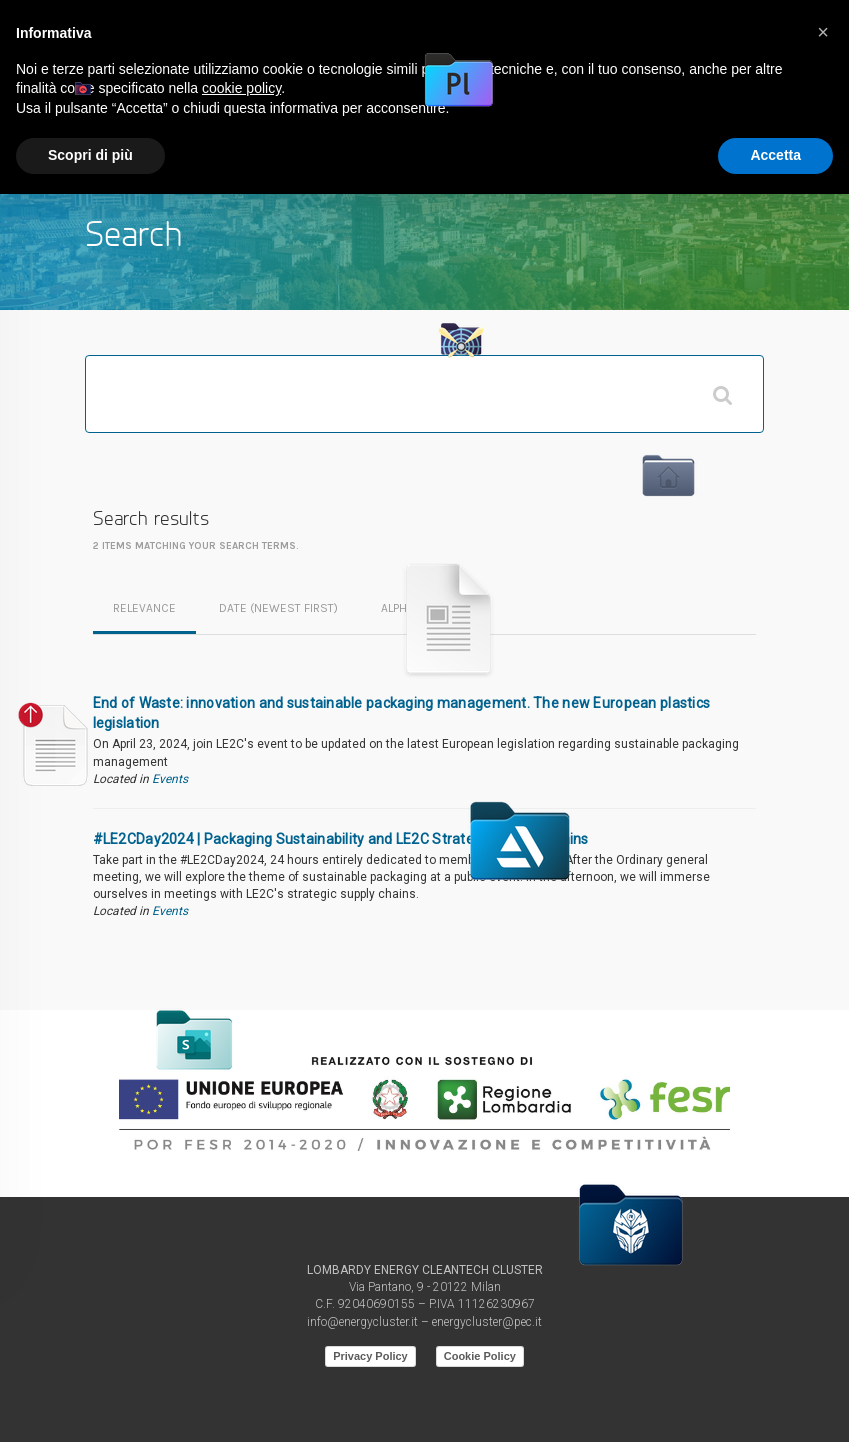  What do you see at coordinates (668, 475) in the screenshot?
I see `open your home folder` at bounding box center [668, 475].